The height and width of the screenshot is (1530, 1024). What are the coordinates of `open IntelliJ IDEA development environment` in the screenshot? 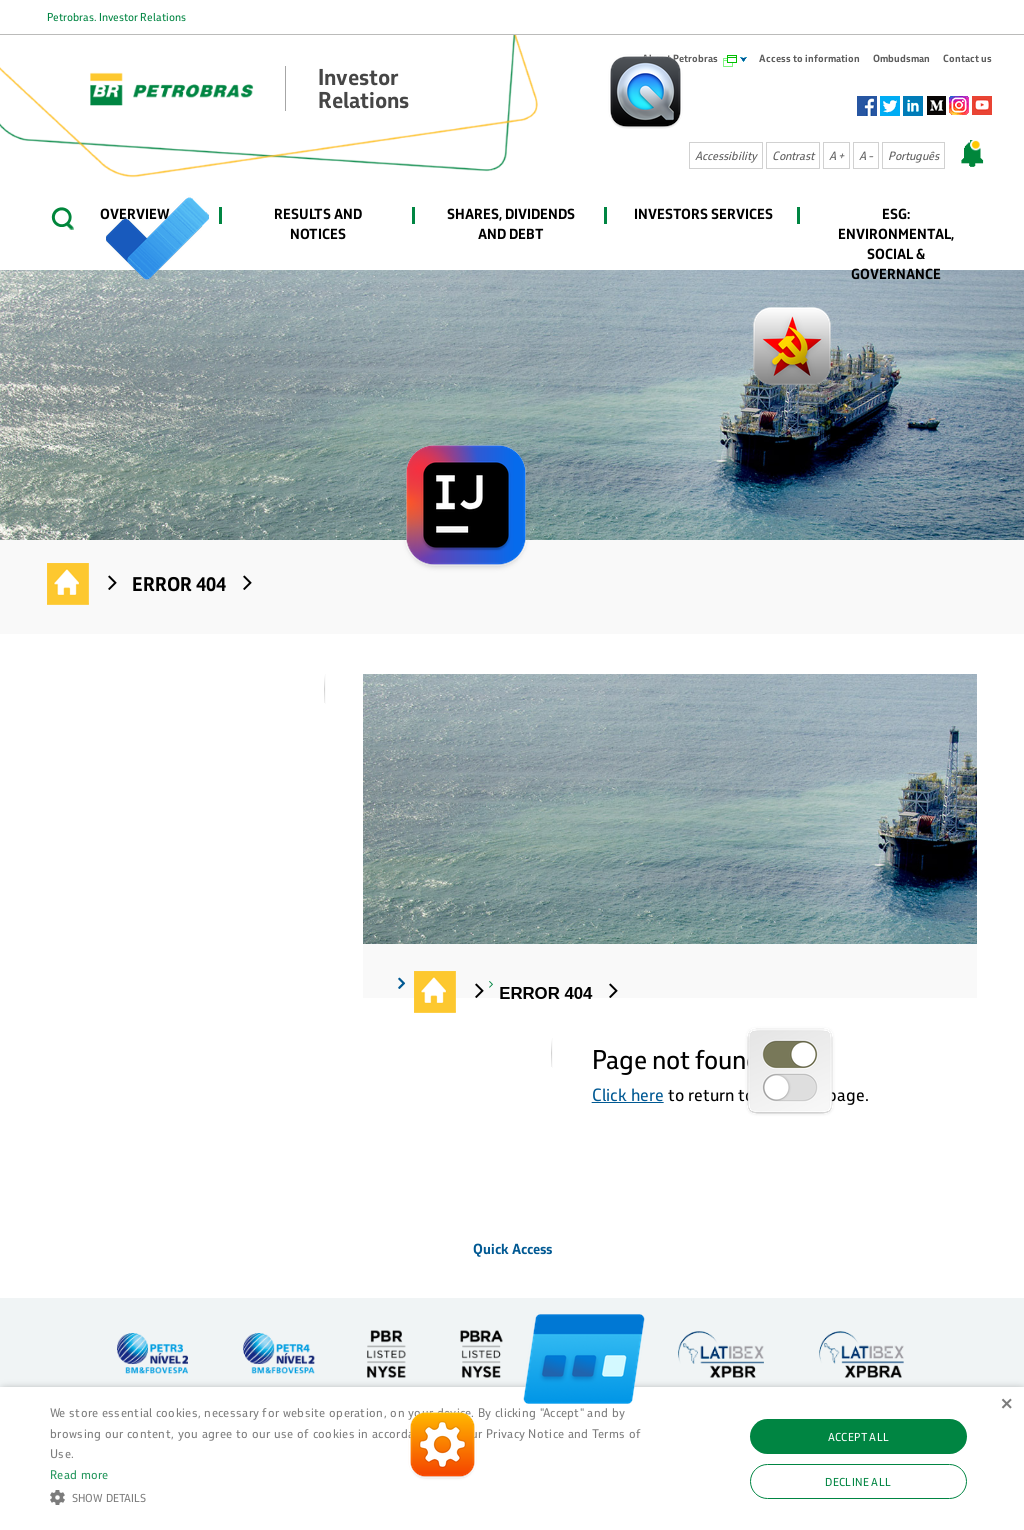 It's located at (466, 505).